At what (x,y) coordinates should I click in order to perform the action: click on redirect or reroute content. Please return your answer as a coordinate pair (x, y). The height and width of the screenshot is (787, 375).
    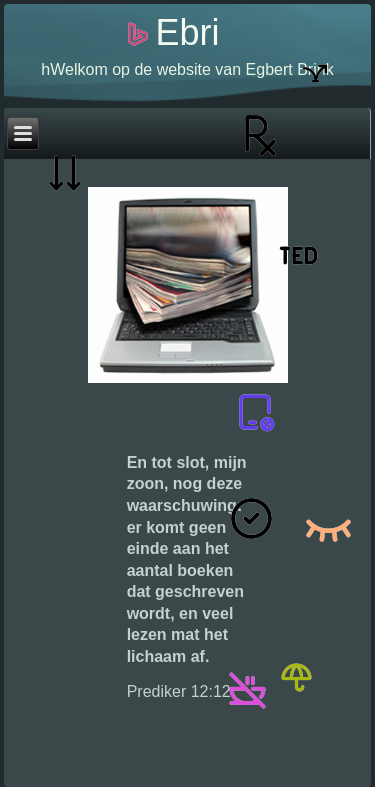
    Looking at the image, I should click on (315, 73).